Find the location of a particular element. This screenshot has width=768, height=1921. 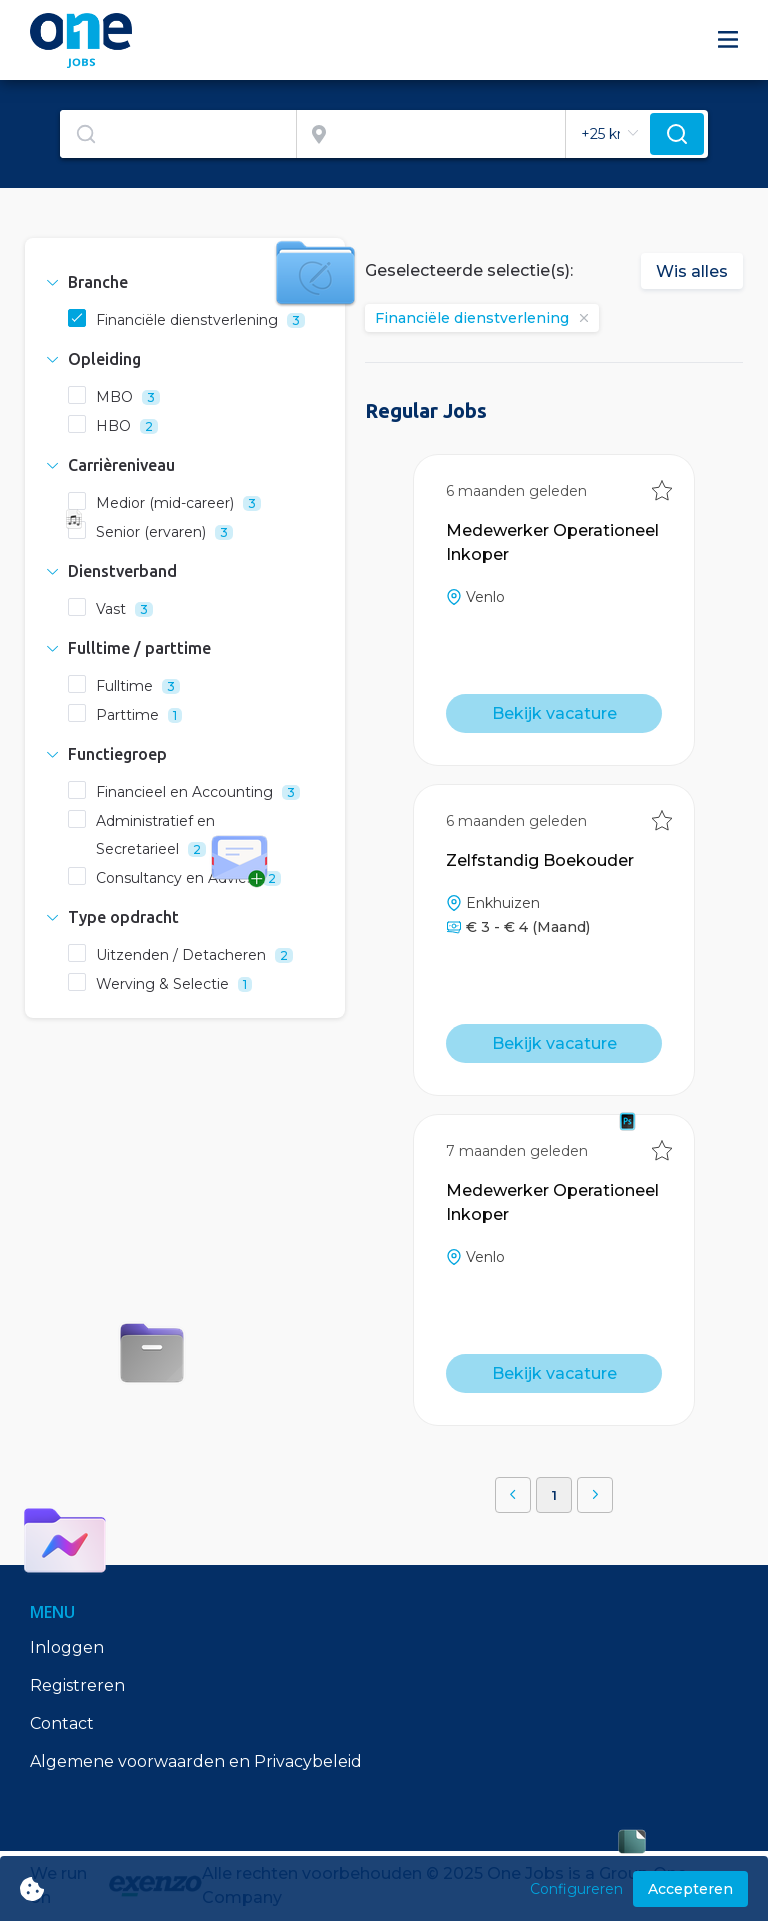

change desktop wallpaper settings is located at coordinates (632, 1841).